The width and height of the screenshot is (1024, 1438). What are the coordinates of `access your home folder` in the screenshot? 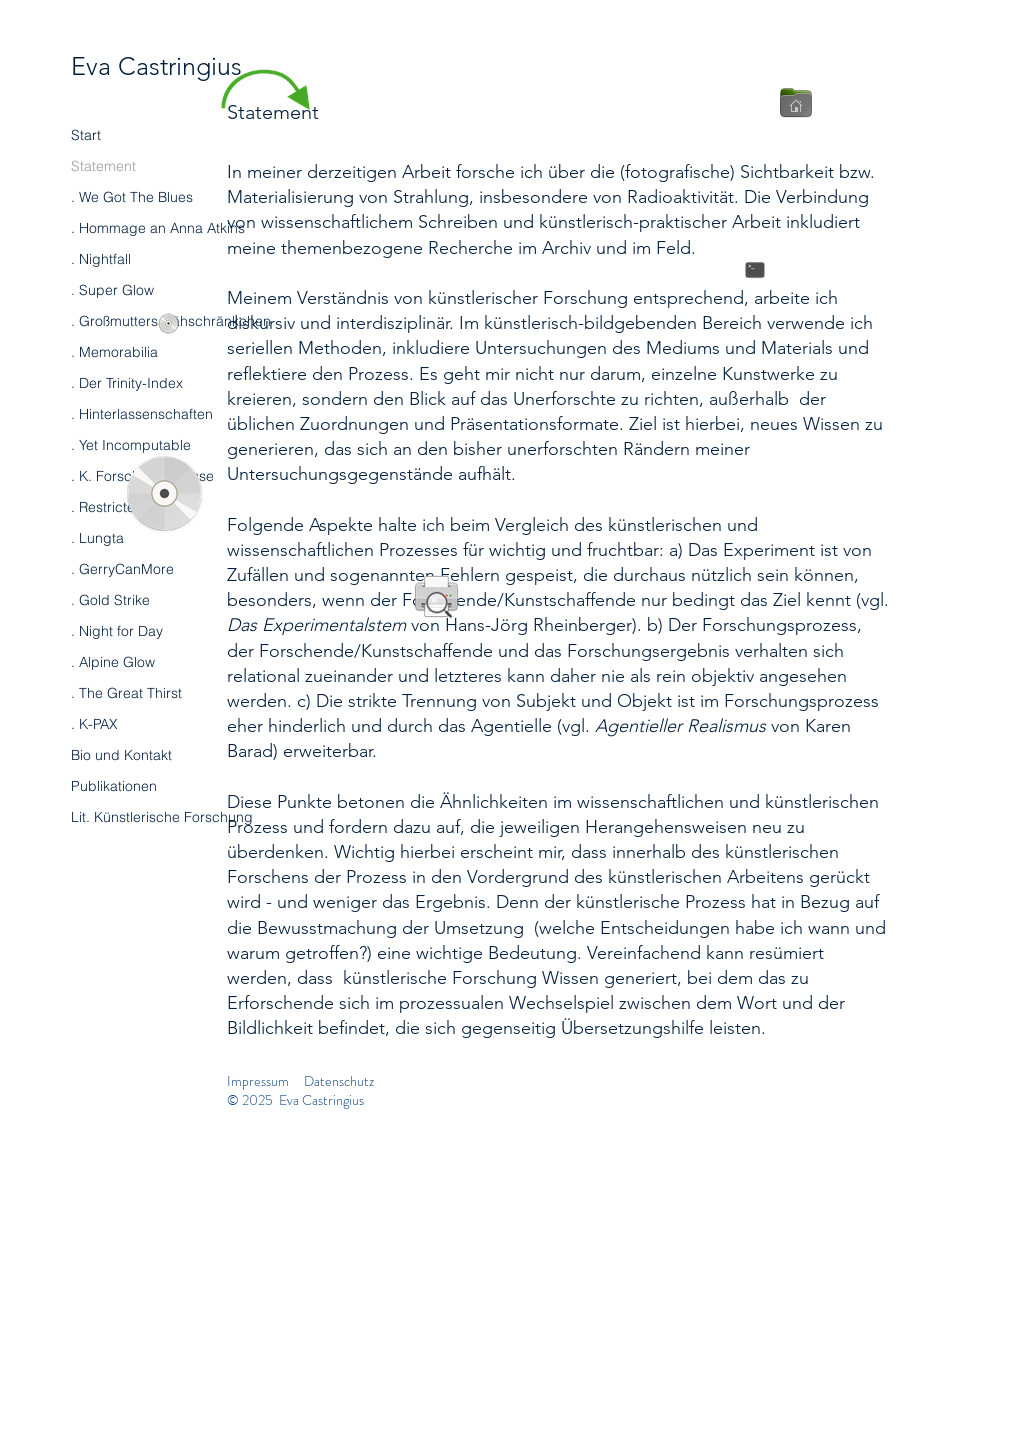 It's located at (796, 102).